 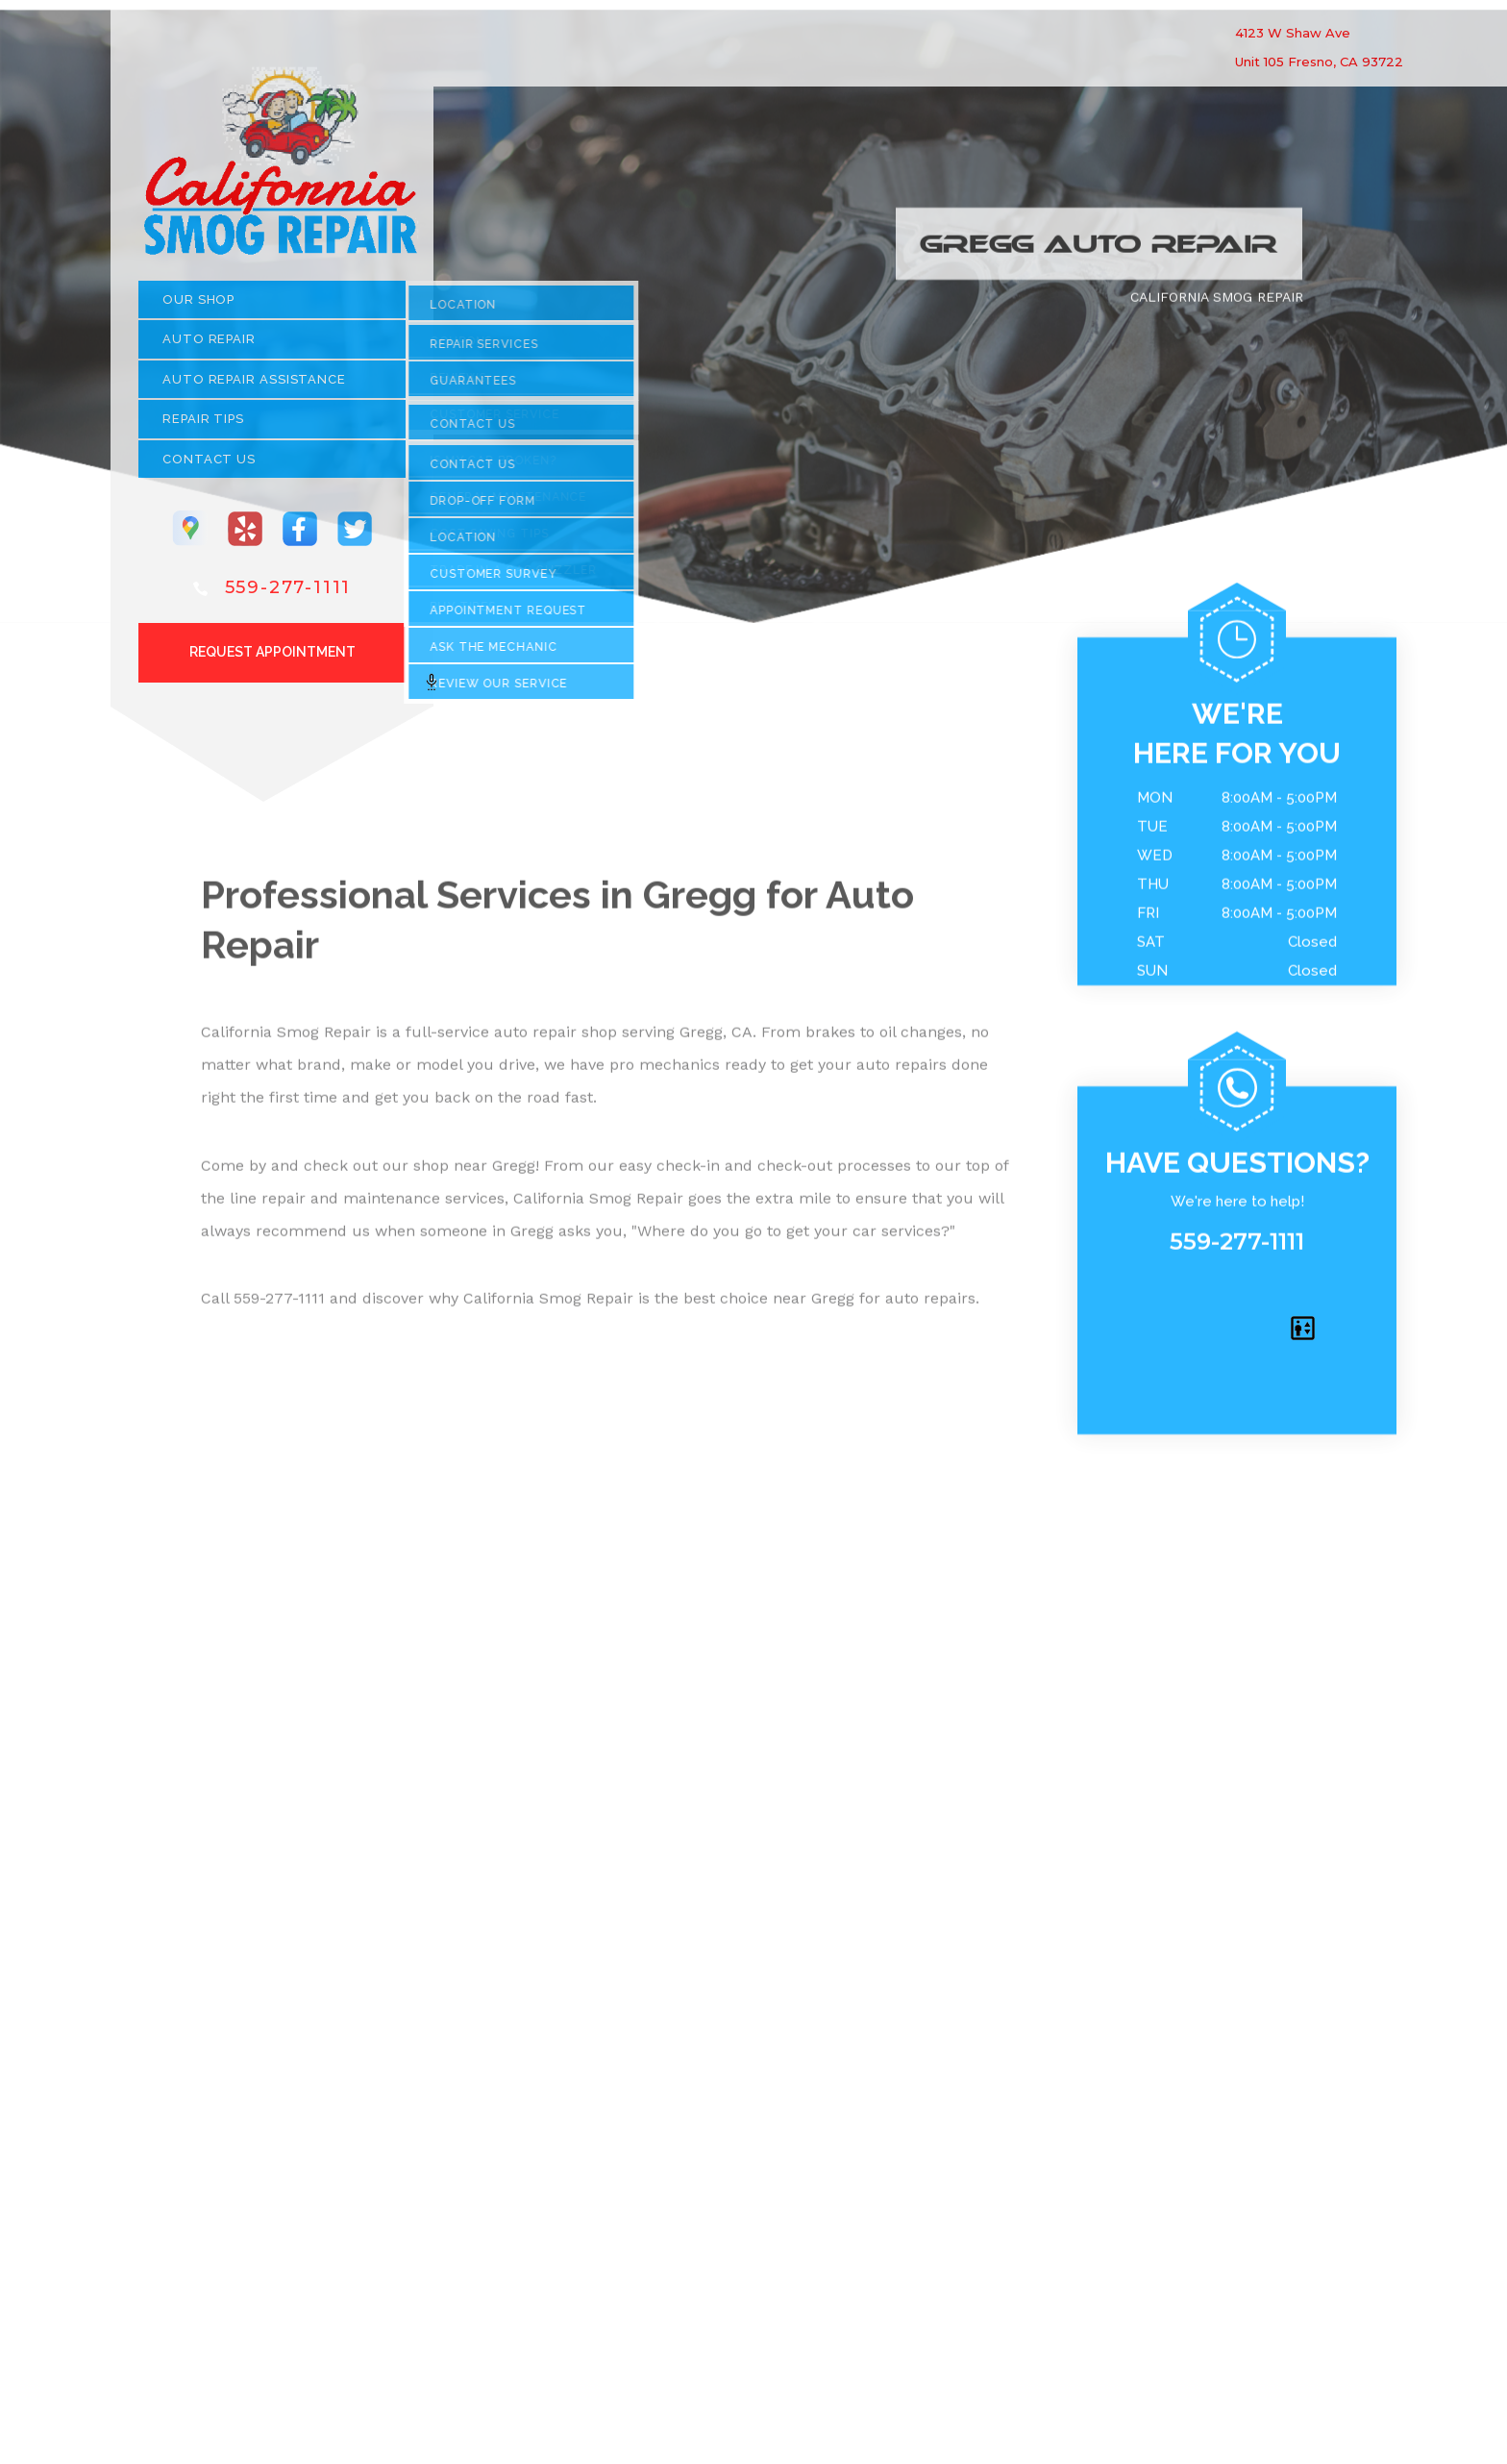 I want to click on indicates elevator access or location, so click(x=1302, y=1328).